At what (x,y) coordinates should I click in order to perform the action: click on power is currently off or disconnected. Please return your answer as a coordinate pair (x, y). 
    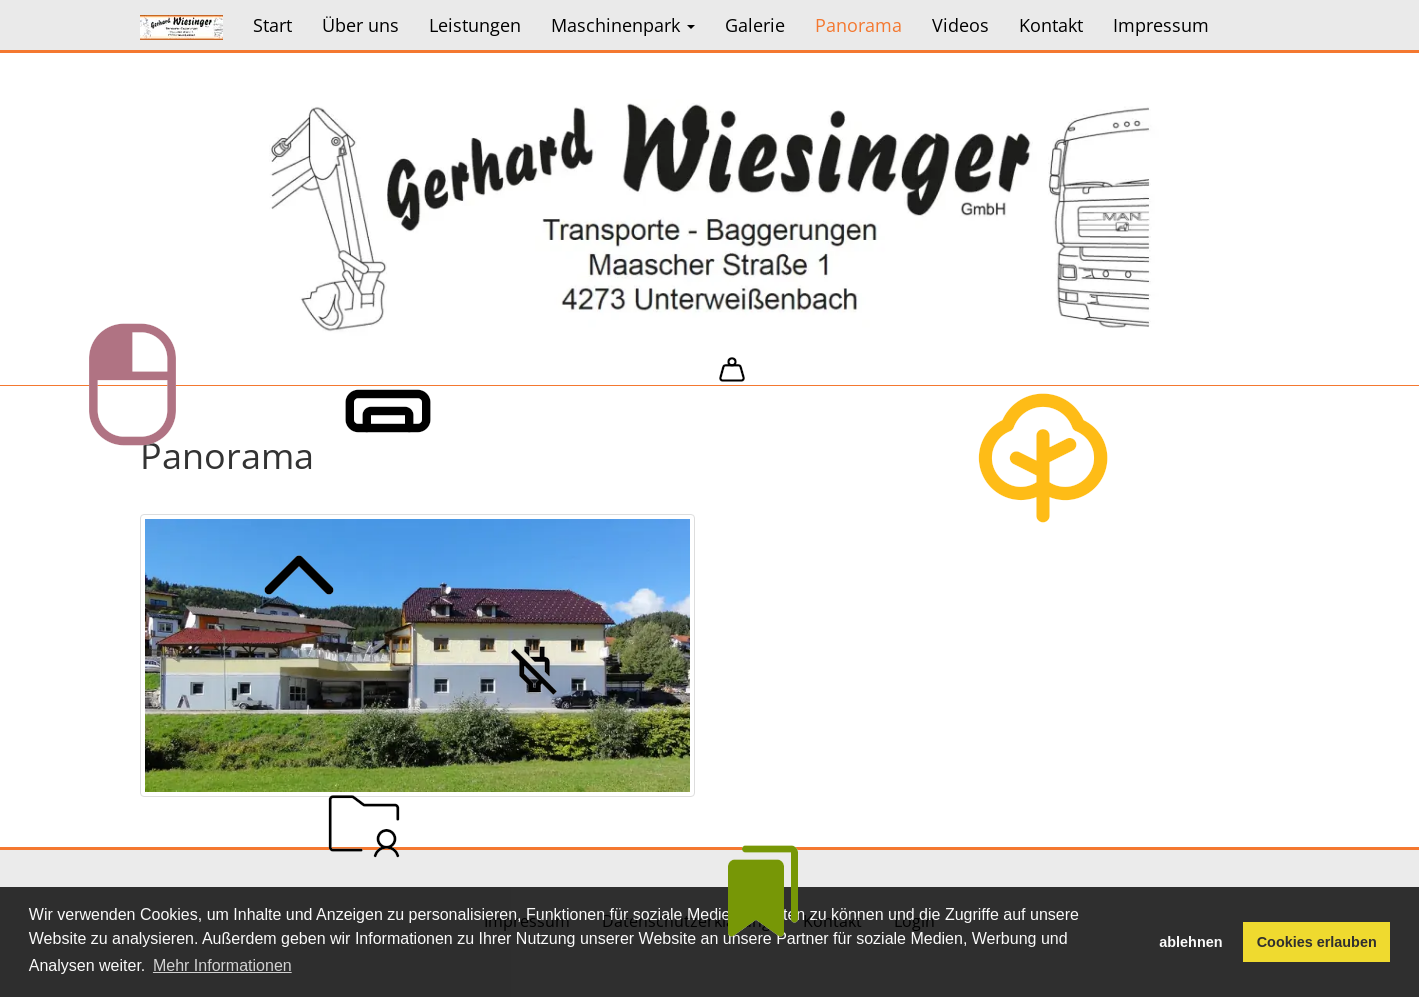
    Looking at the image, I should click on (534, 669).